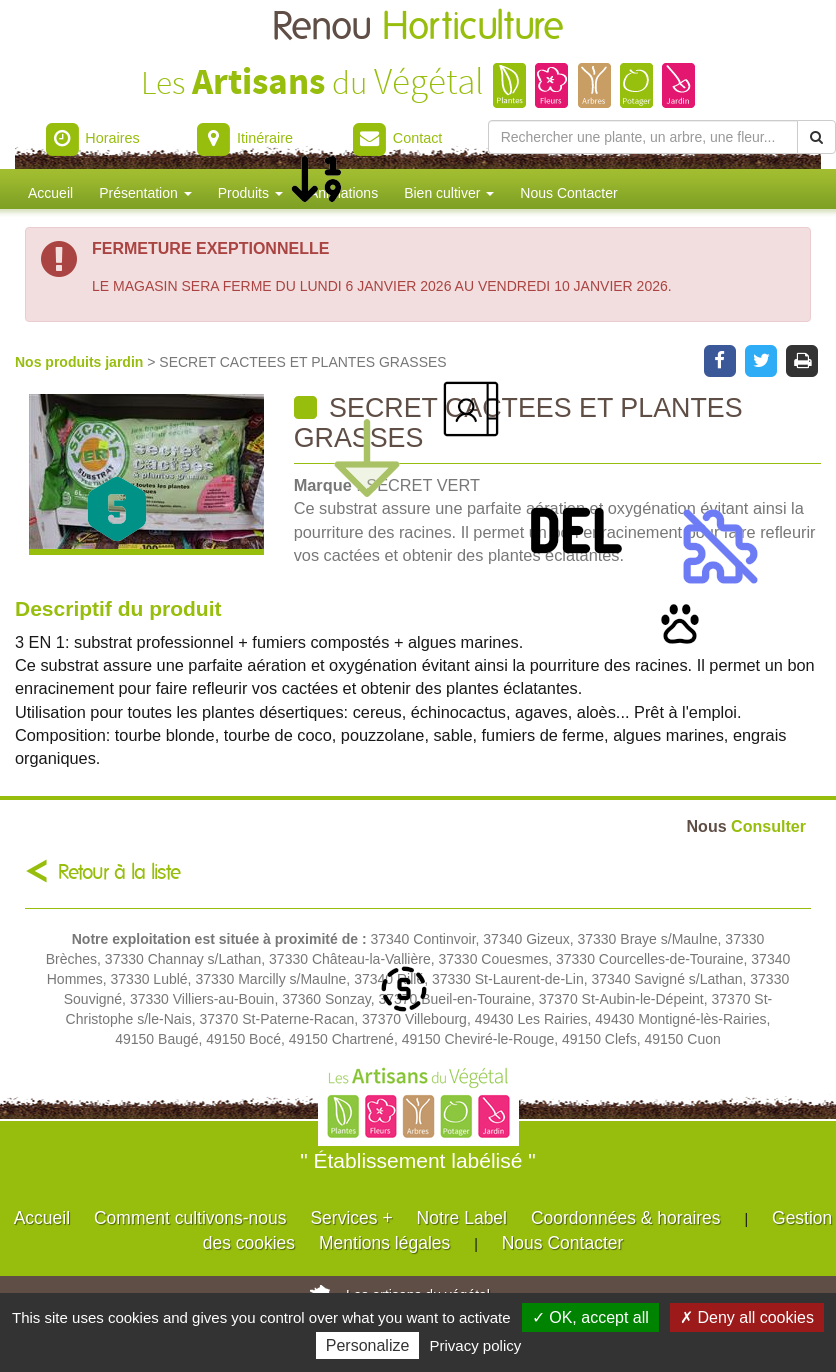 This screenshot has height=1372, width=836. Describe the element at coordinates (471, 409) in the screenshot. I see `access your contacts or address book` at that location.